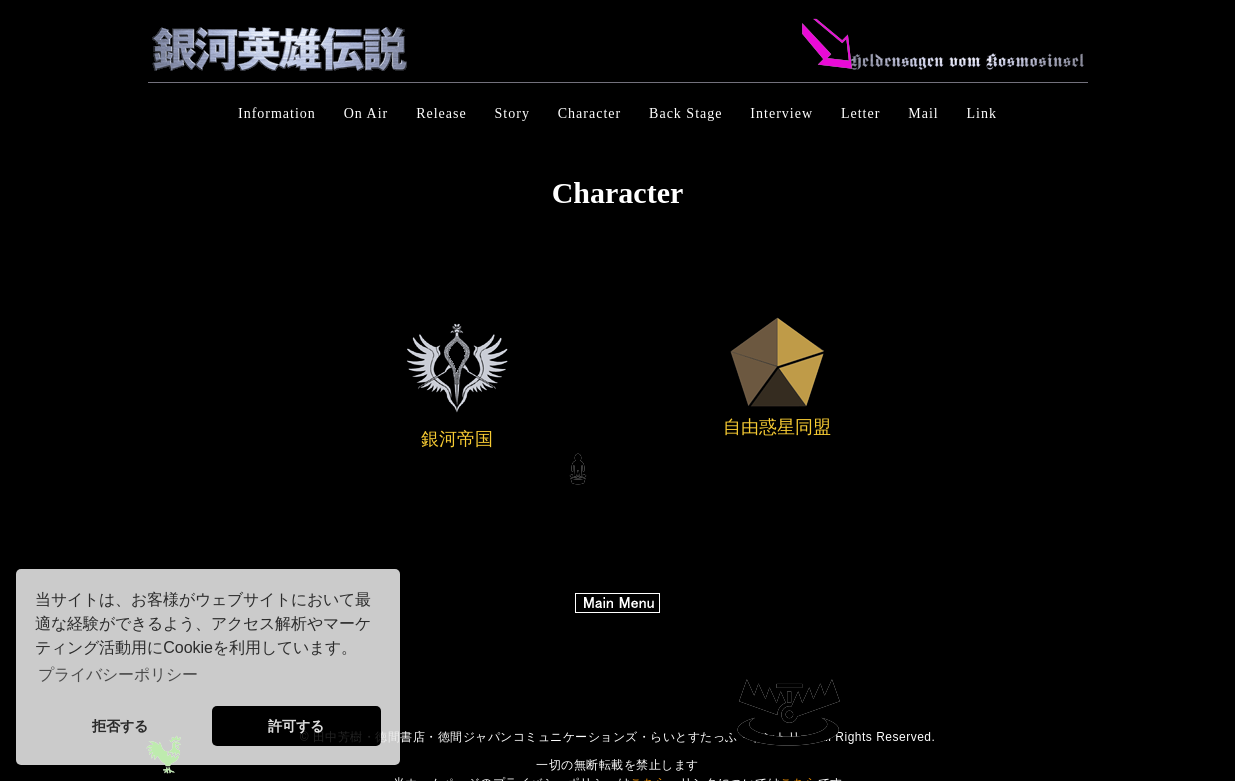 This screenshot has height=781, width=1235. I want to click on indicates morning alarm or wake-up feature, so click(163, 754).